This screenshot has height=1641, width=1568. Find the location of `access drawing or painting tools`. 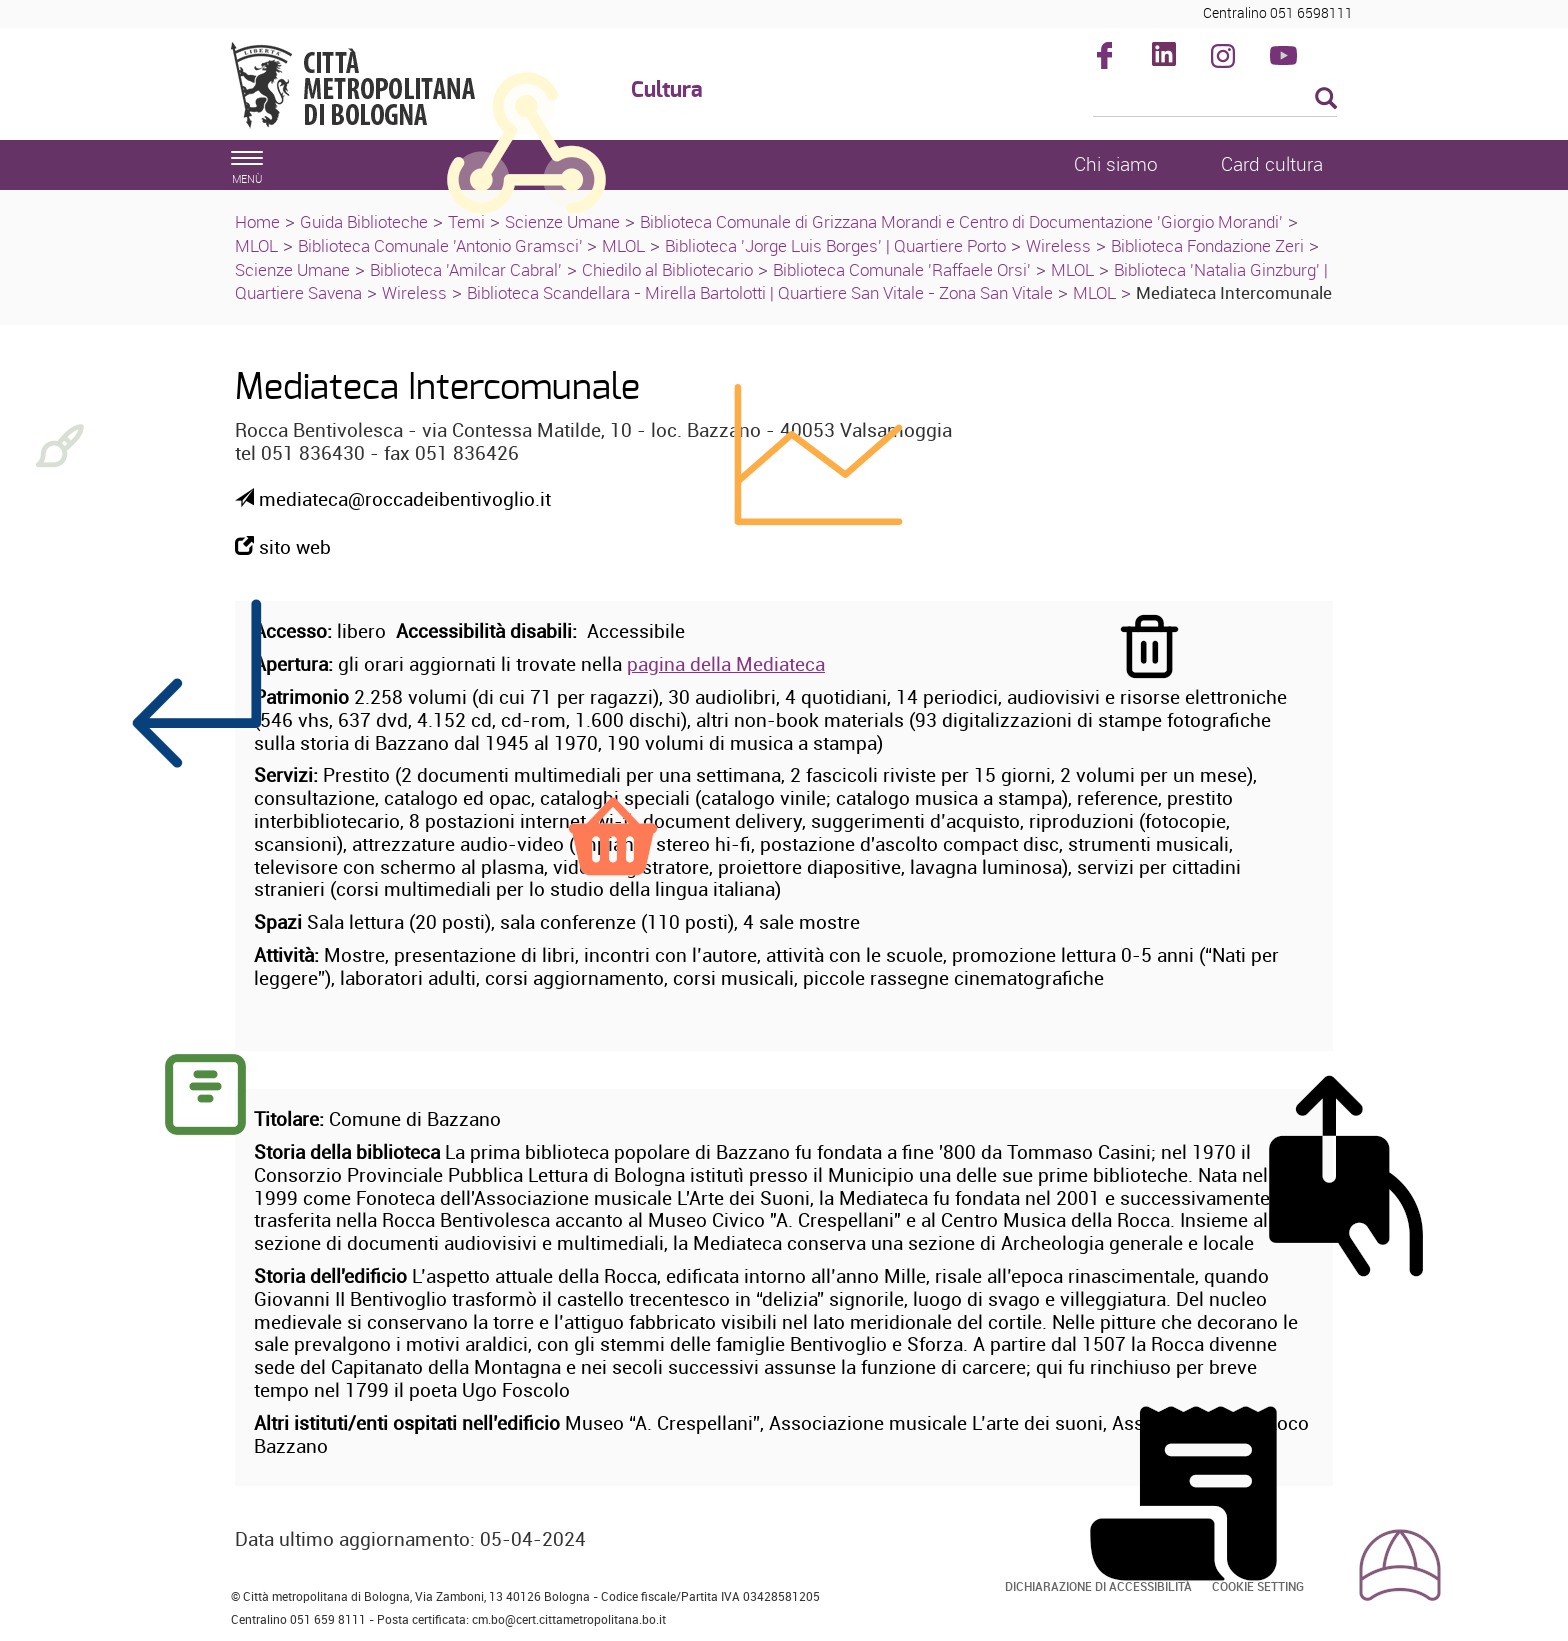

access drawing or painting tools is located at coordinates (61, 446).